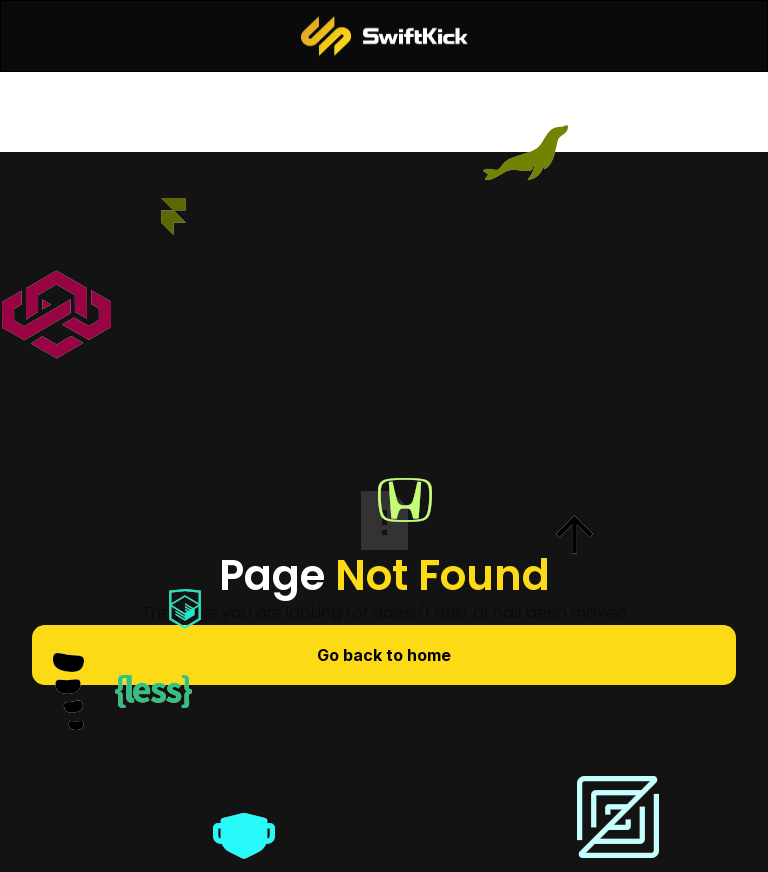 This screenshot has height=872, width=768. What do you see at coordinates (185, 609) in the screenshot?
I see `htmlacademy brand logo` at bounding box center [185, 609].